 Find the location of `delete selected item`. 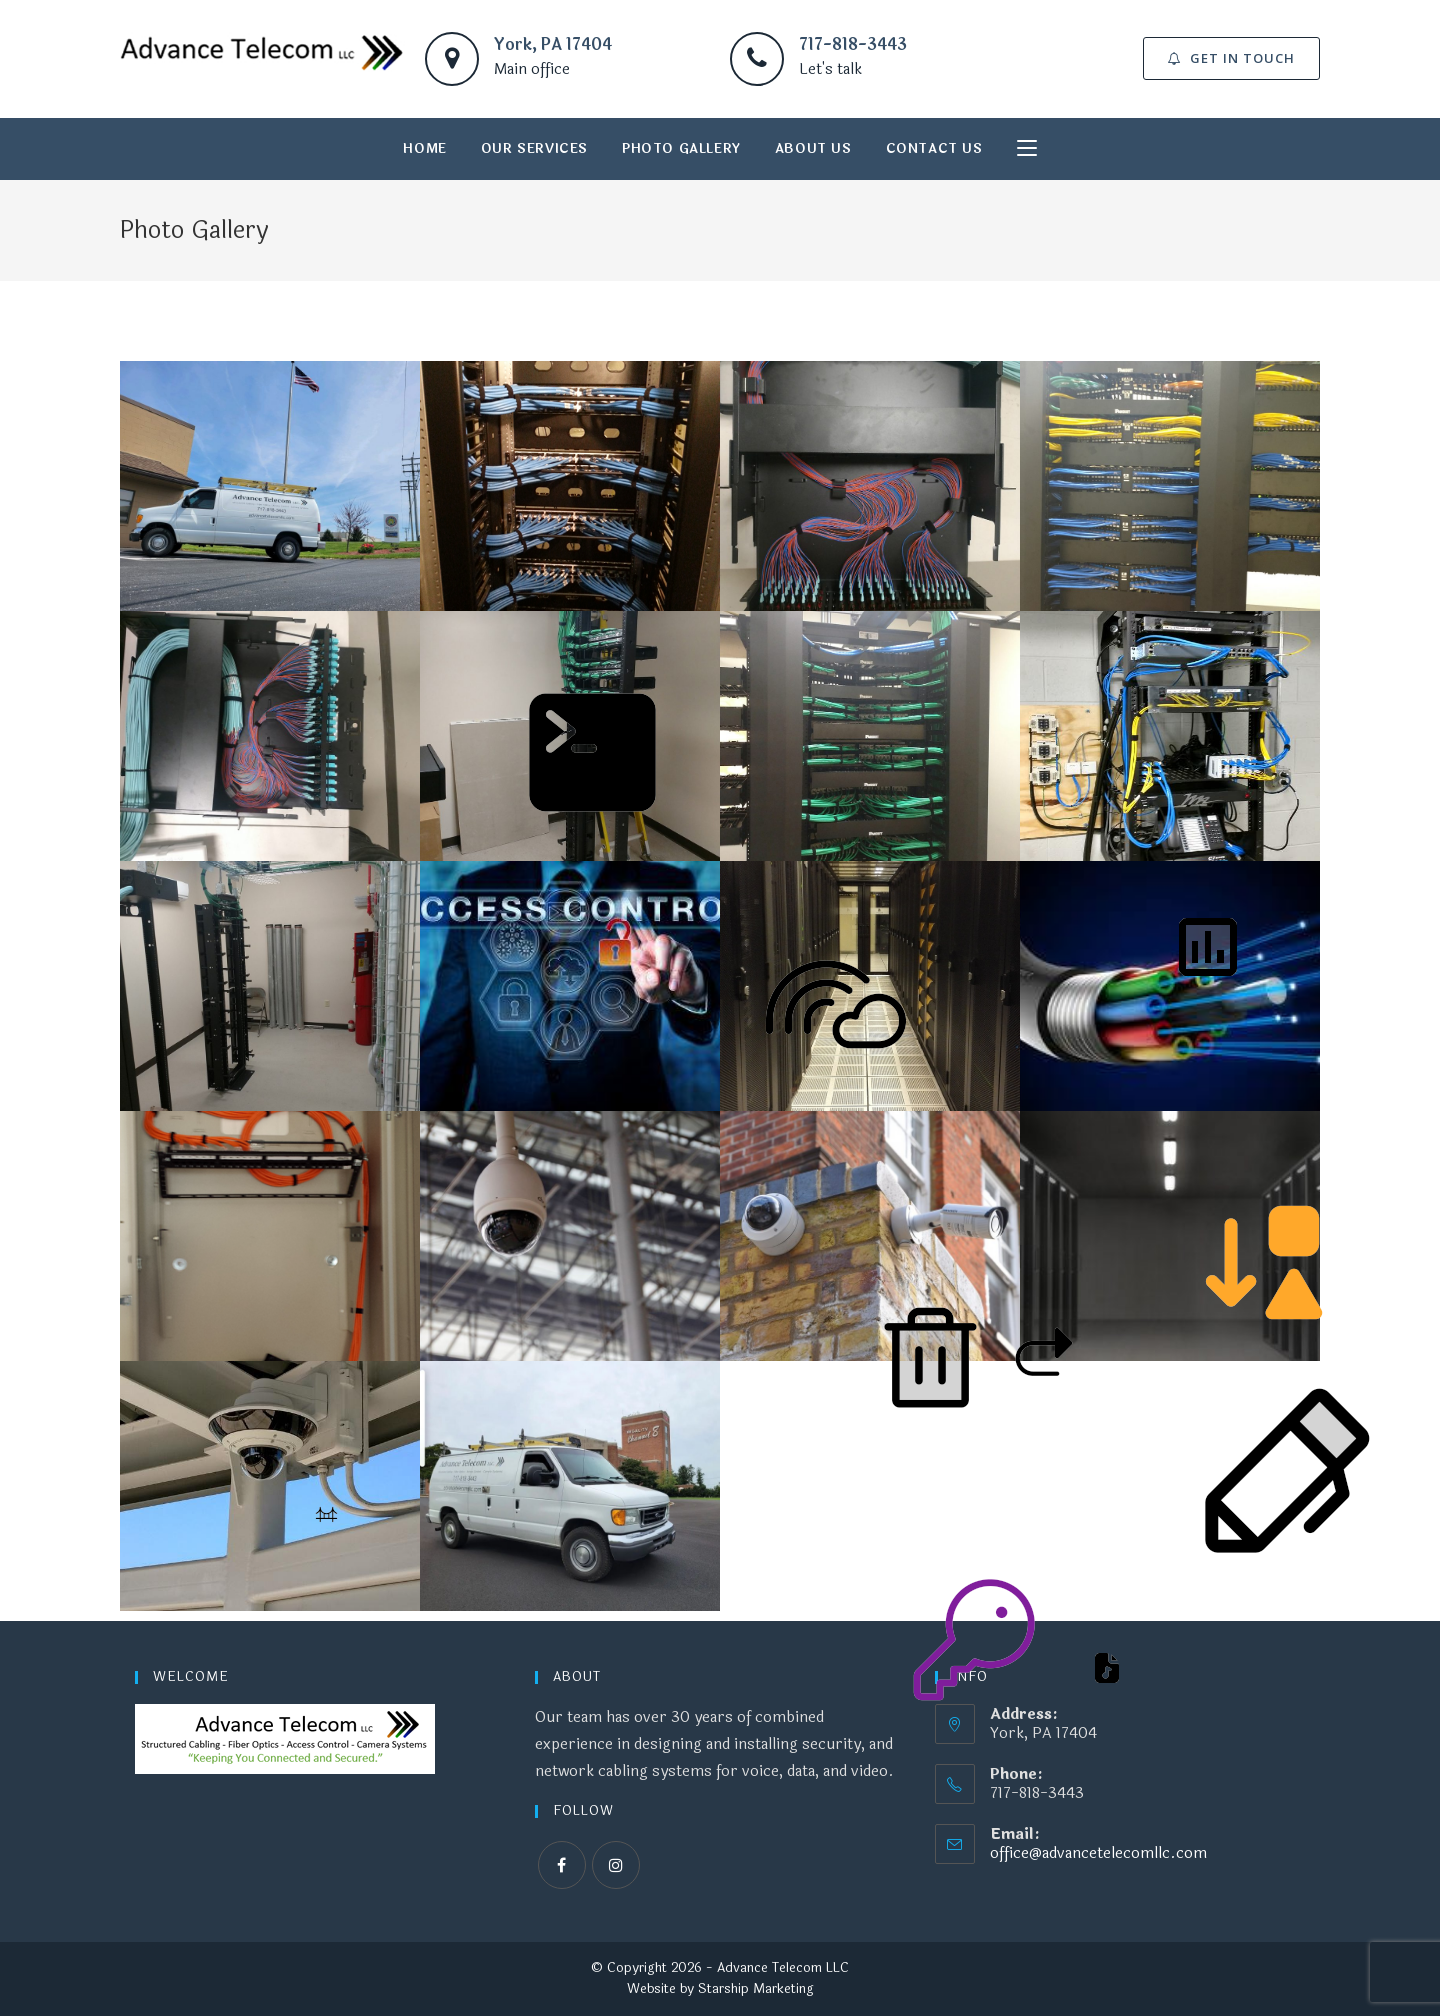

delete selected item is located at coordinates (930, 1361).